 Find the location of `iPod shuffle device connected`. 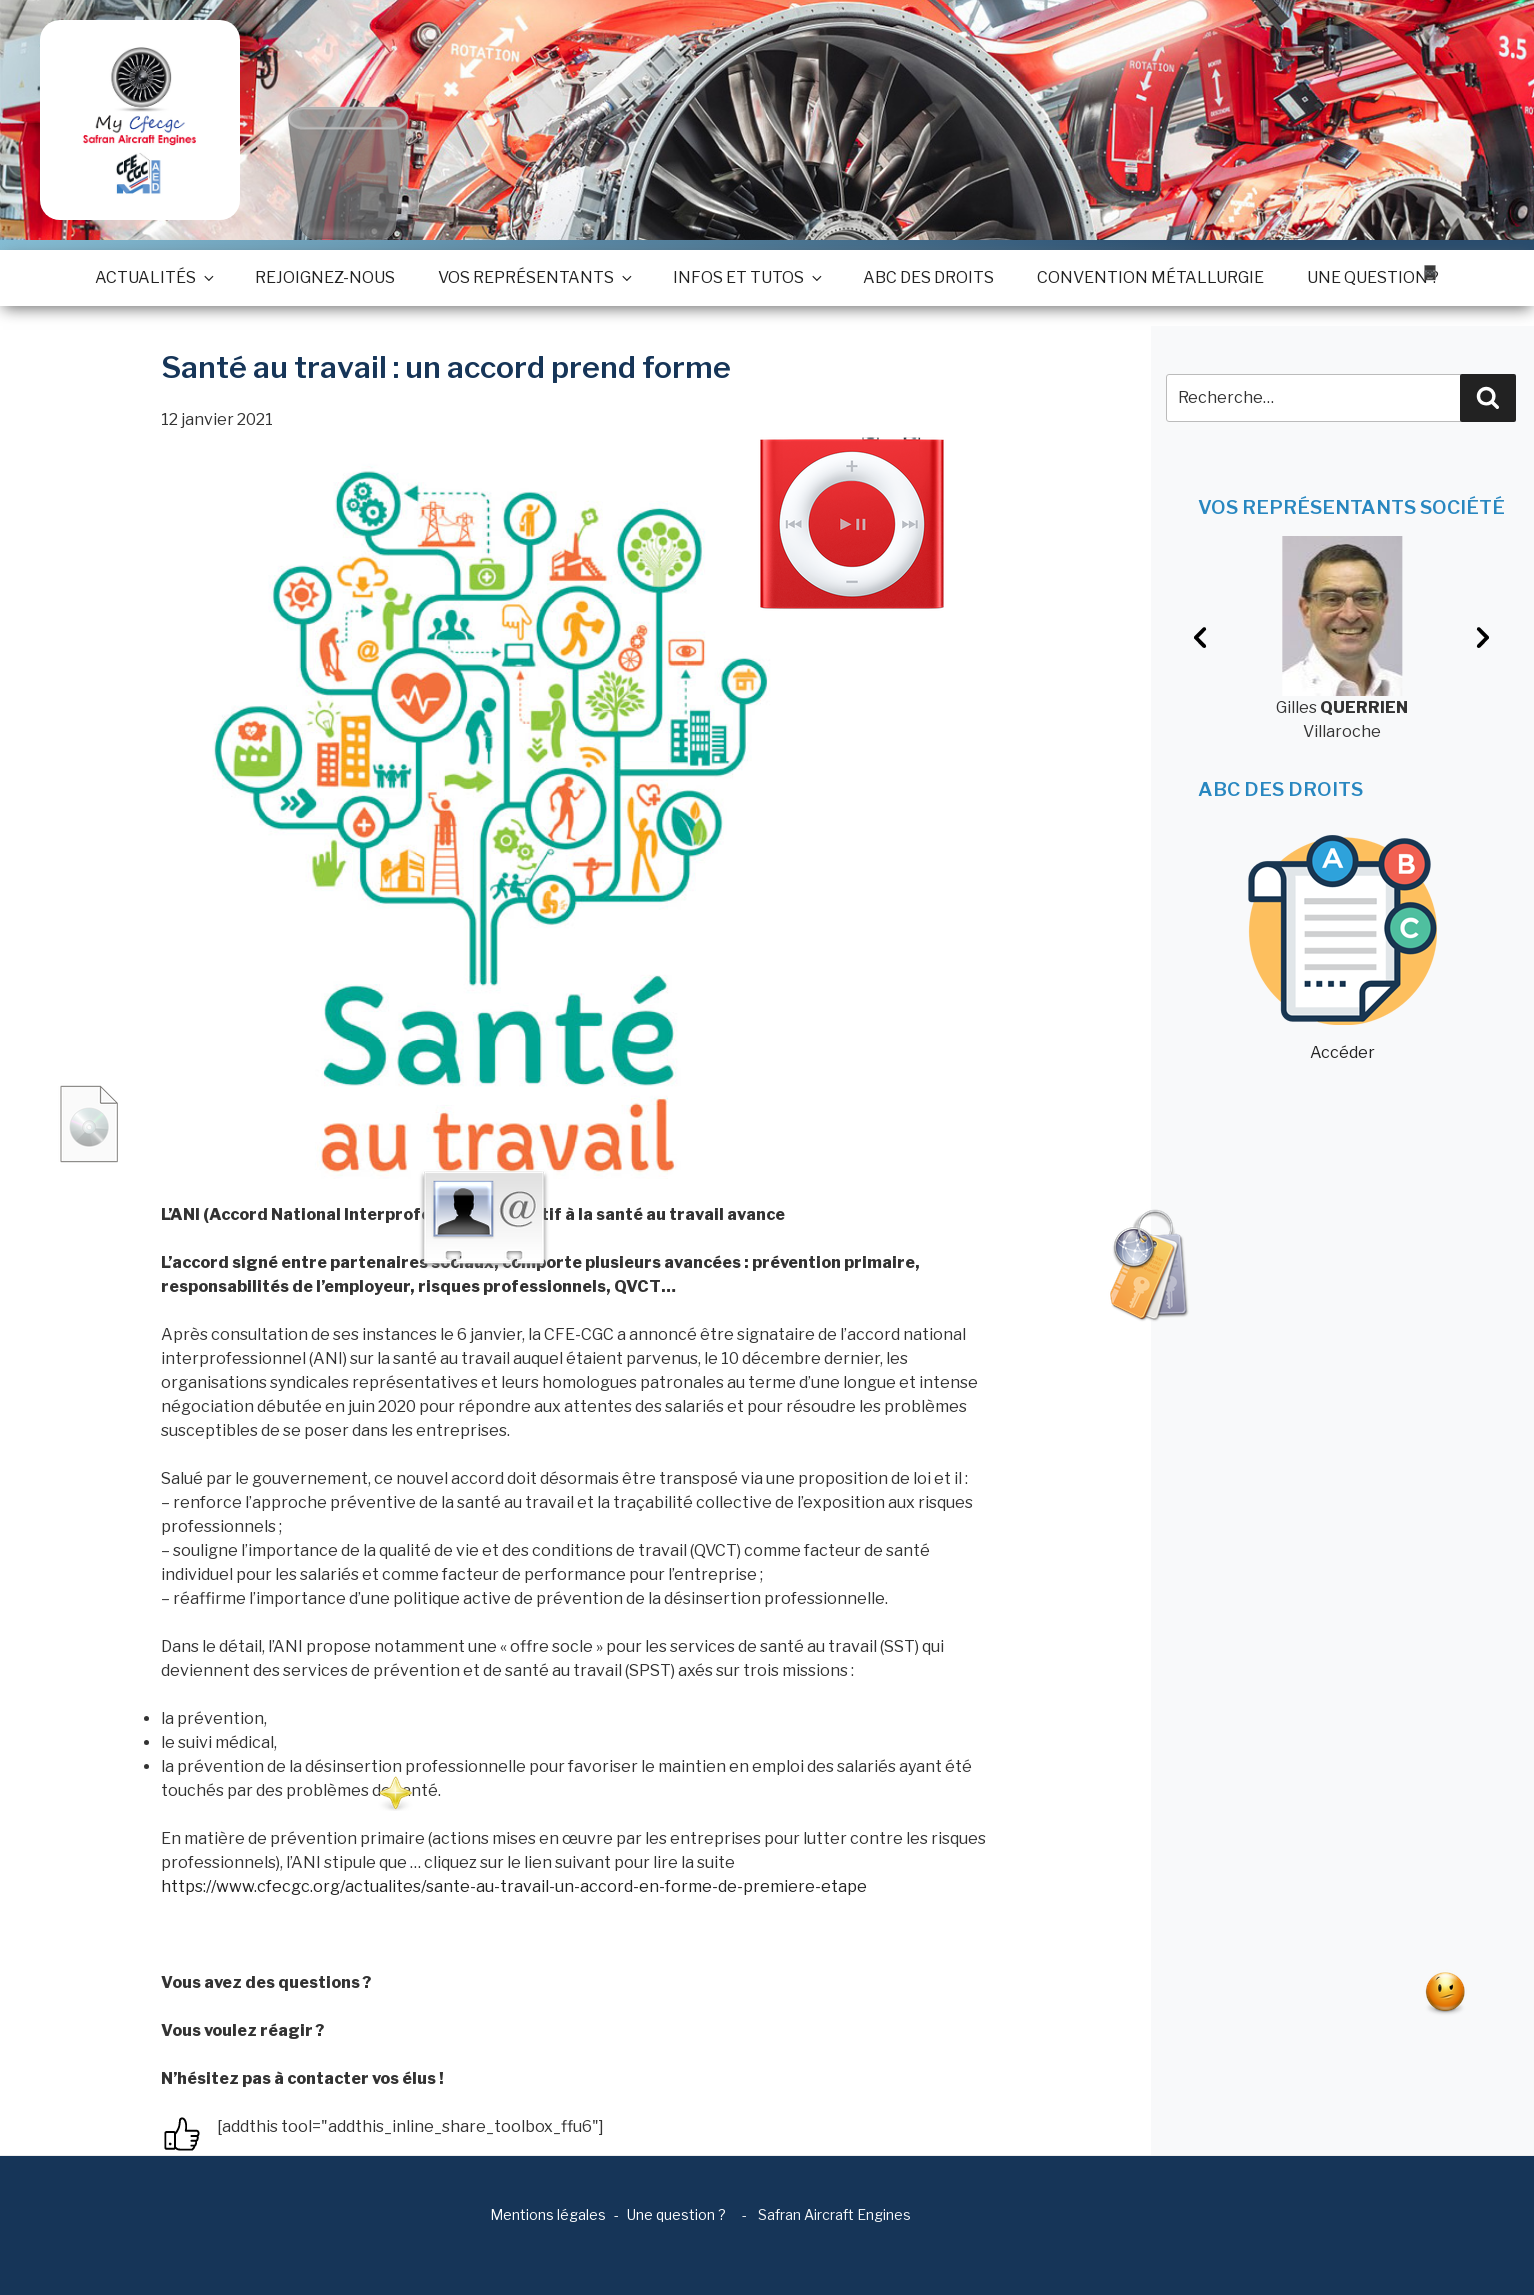

iPod shuffle device connected is located at coordinates (852, 523).